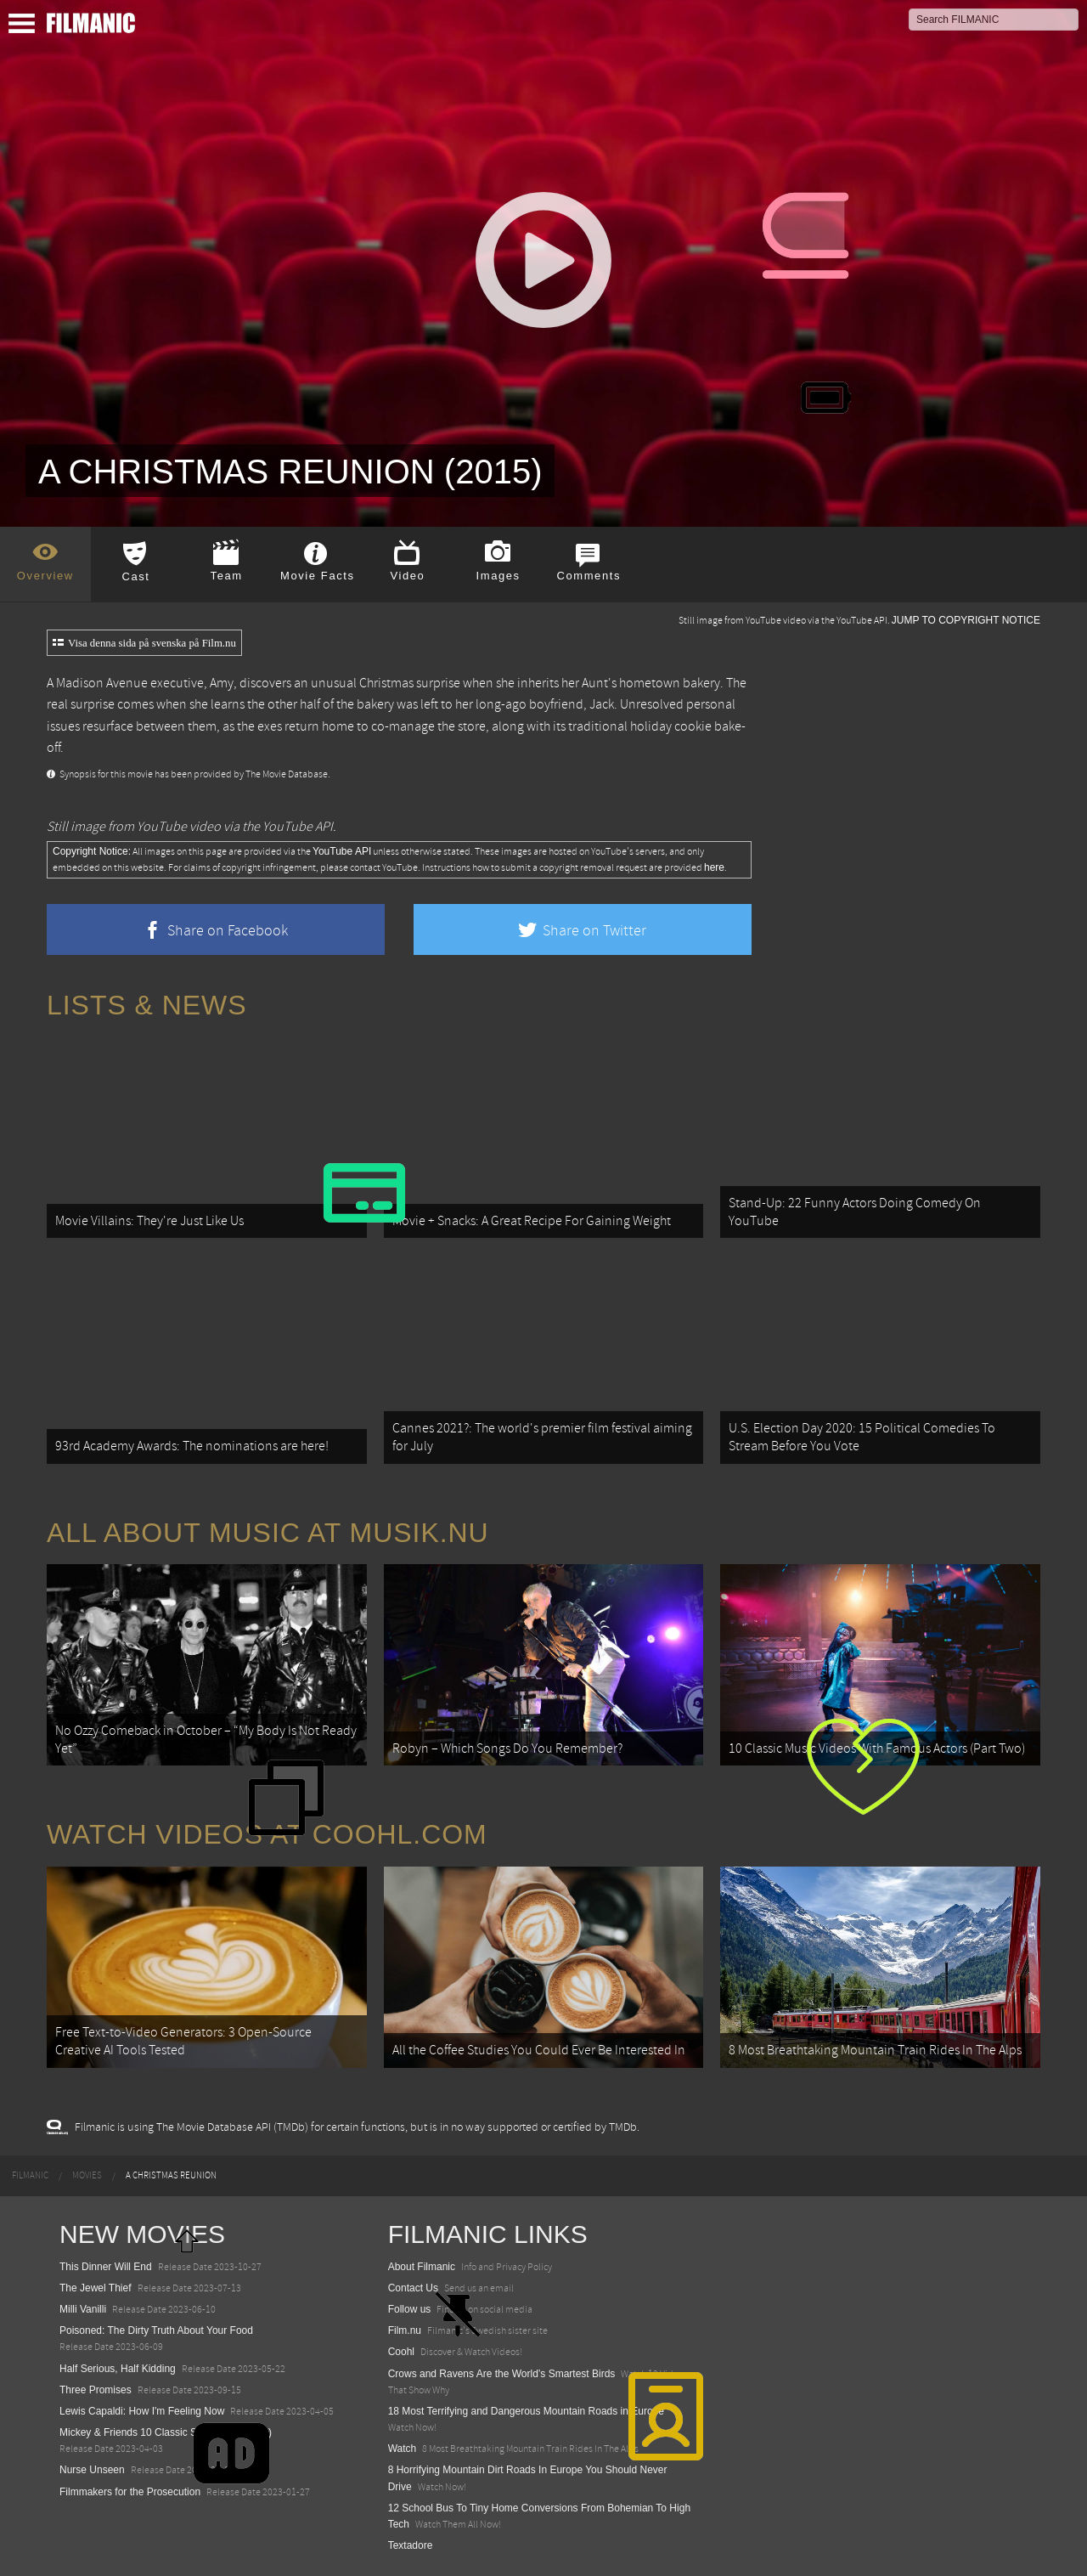 The width and height of the screenshot is (1087, 2576). Describe the element at coordinates (808, 234) in the screenshot. I see `indicates a subset relationship in mathematical or data operations` at that location.